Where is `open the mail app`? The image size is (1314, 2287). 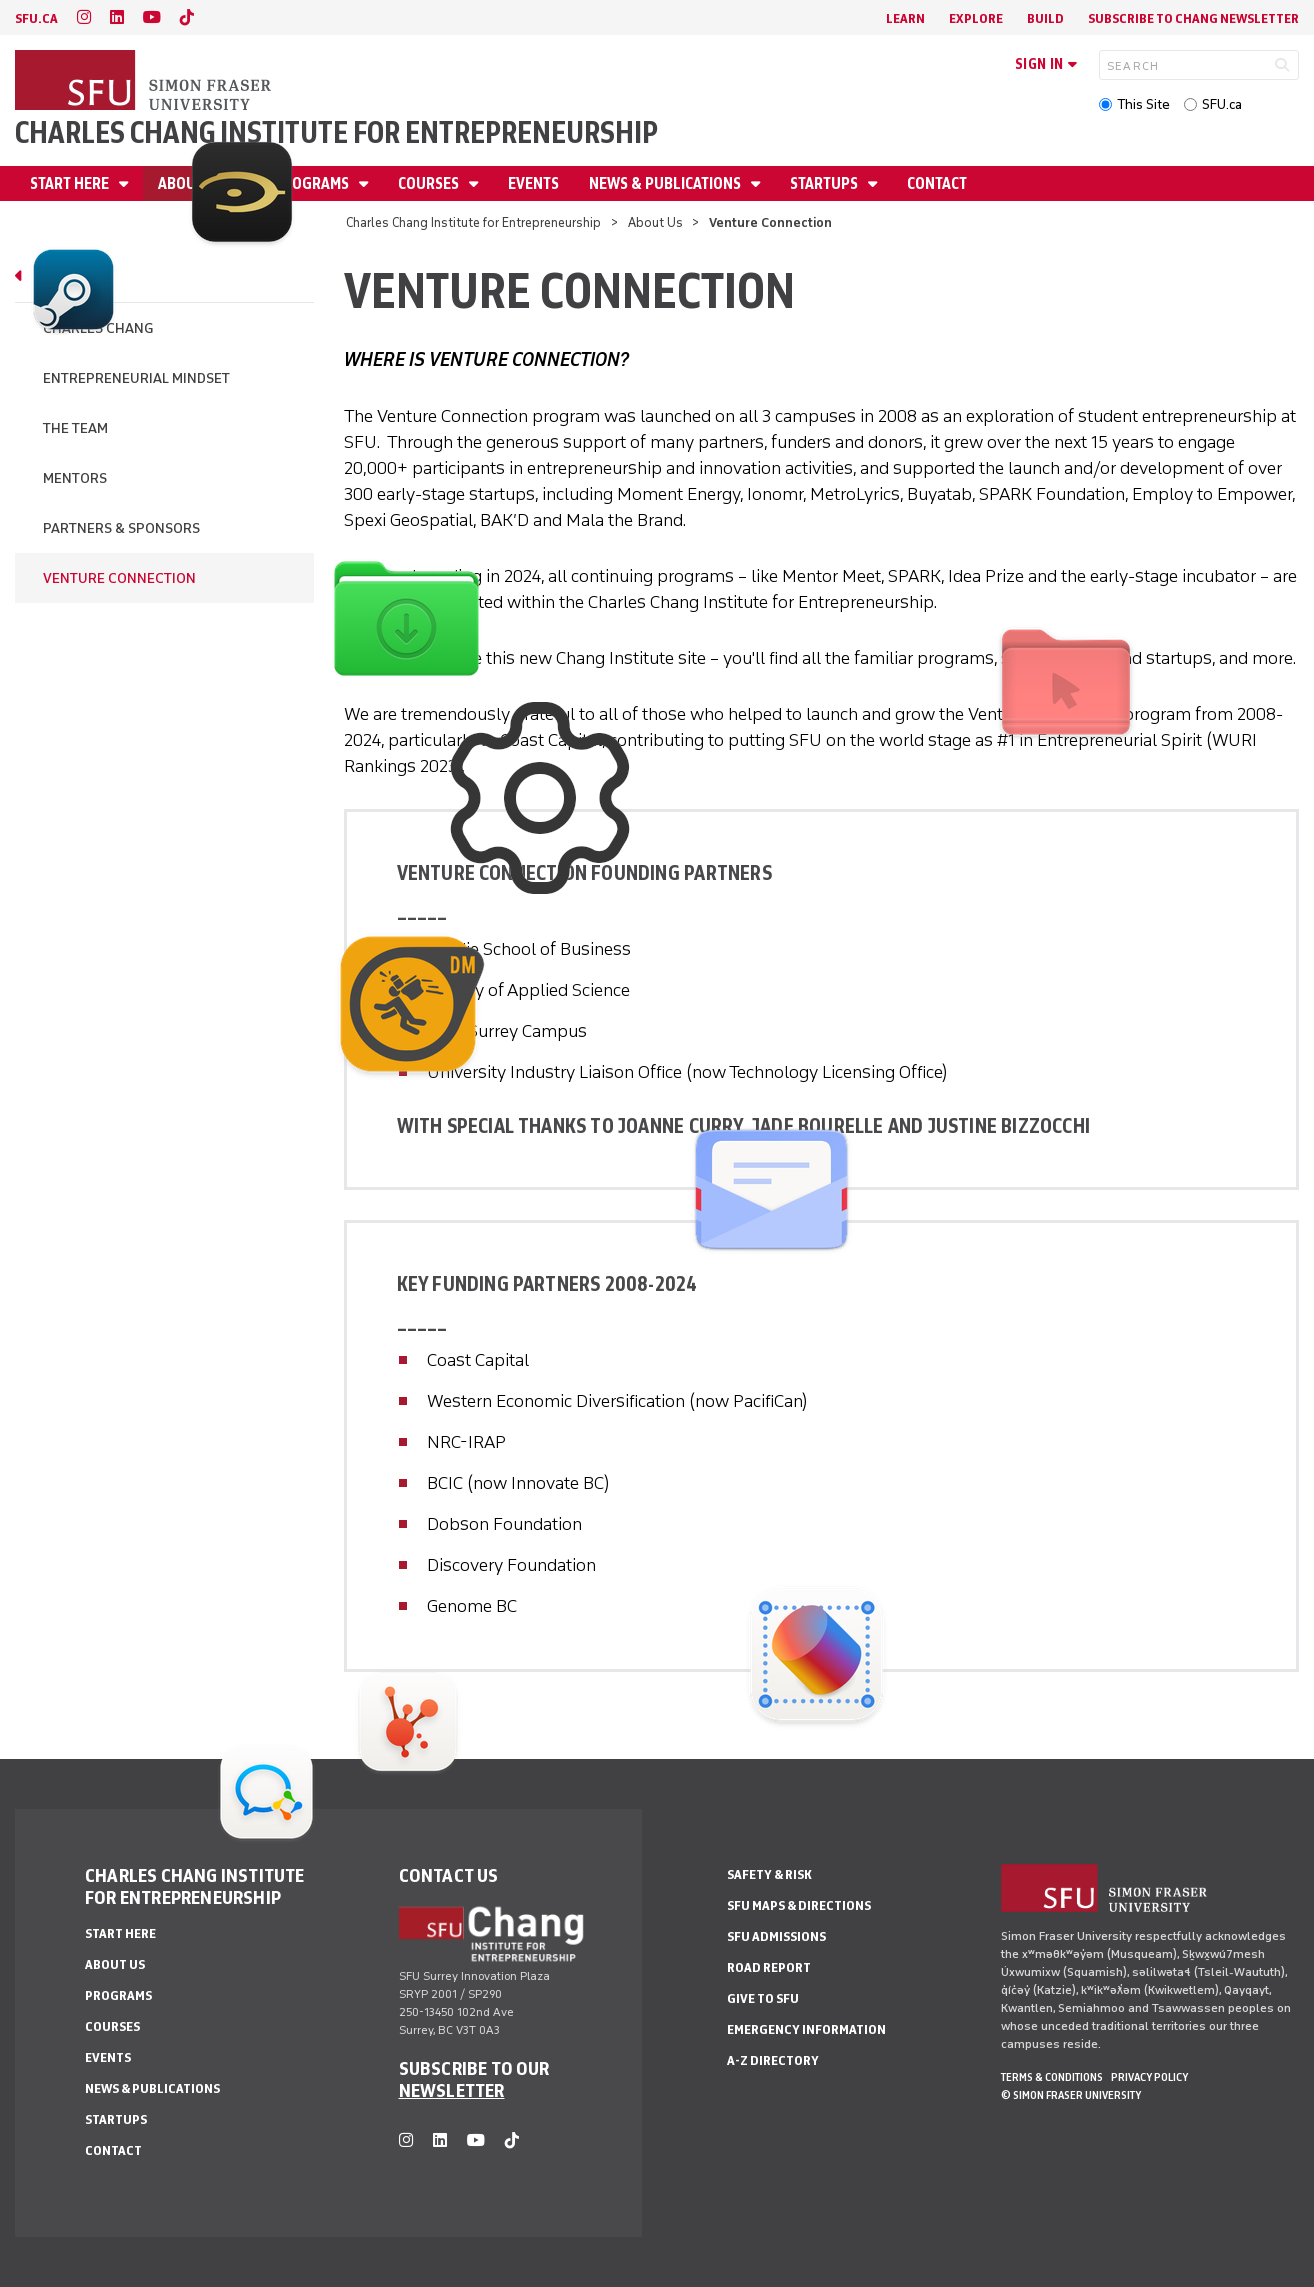 open the mail app is located at coordinates (771, 1189).